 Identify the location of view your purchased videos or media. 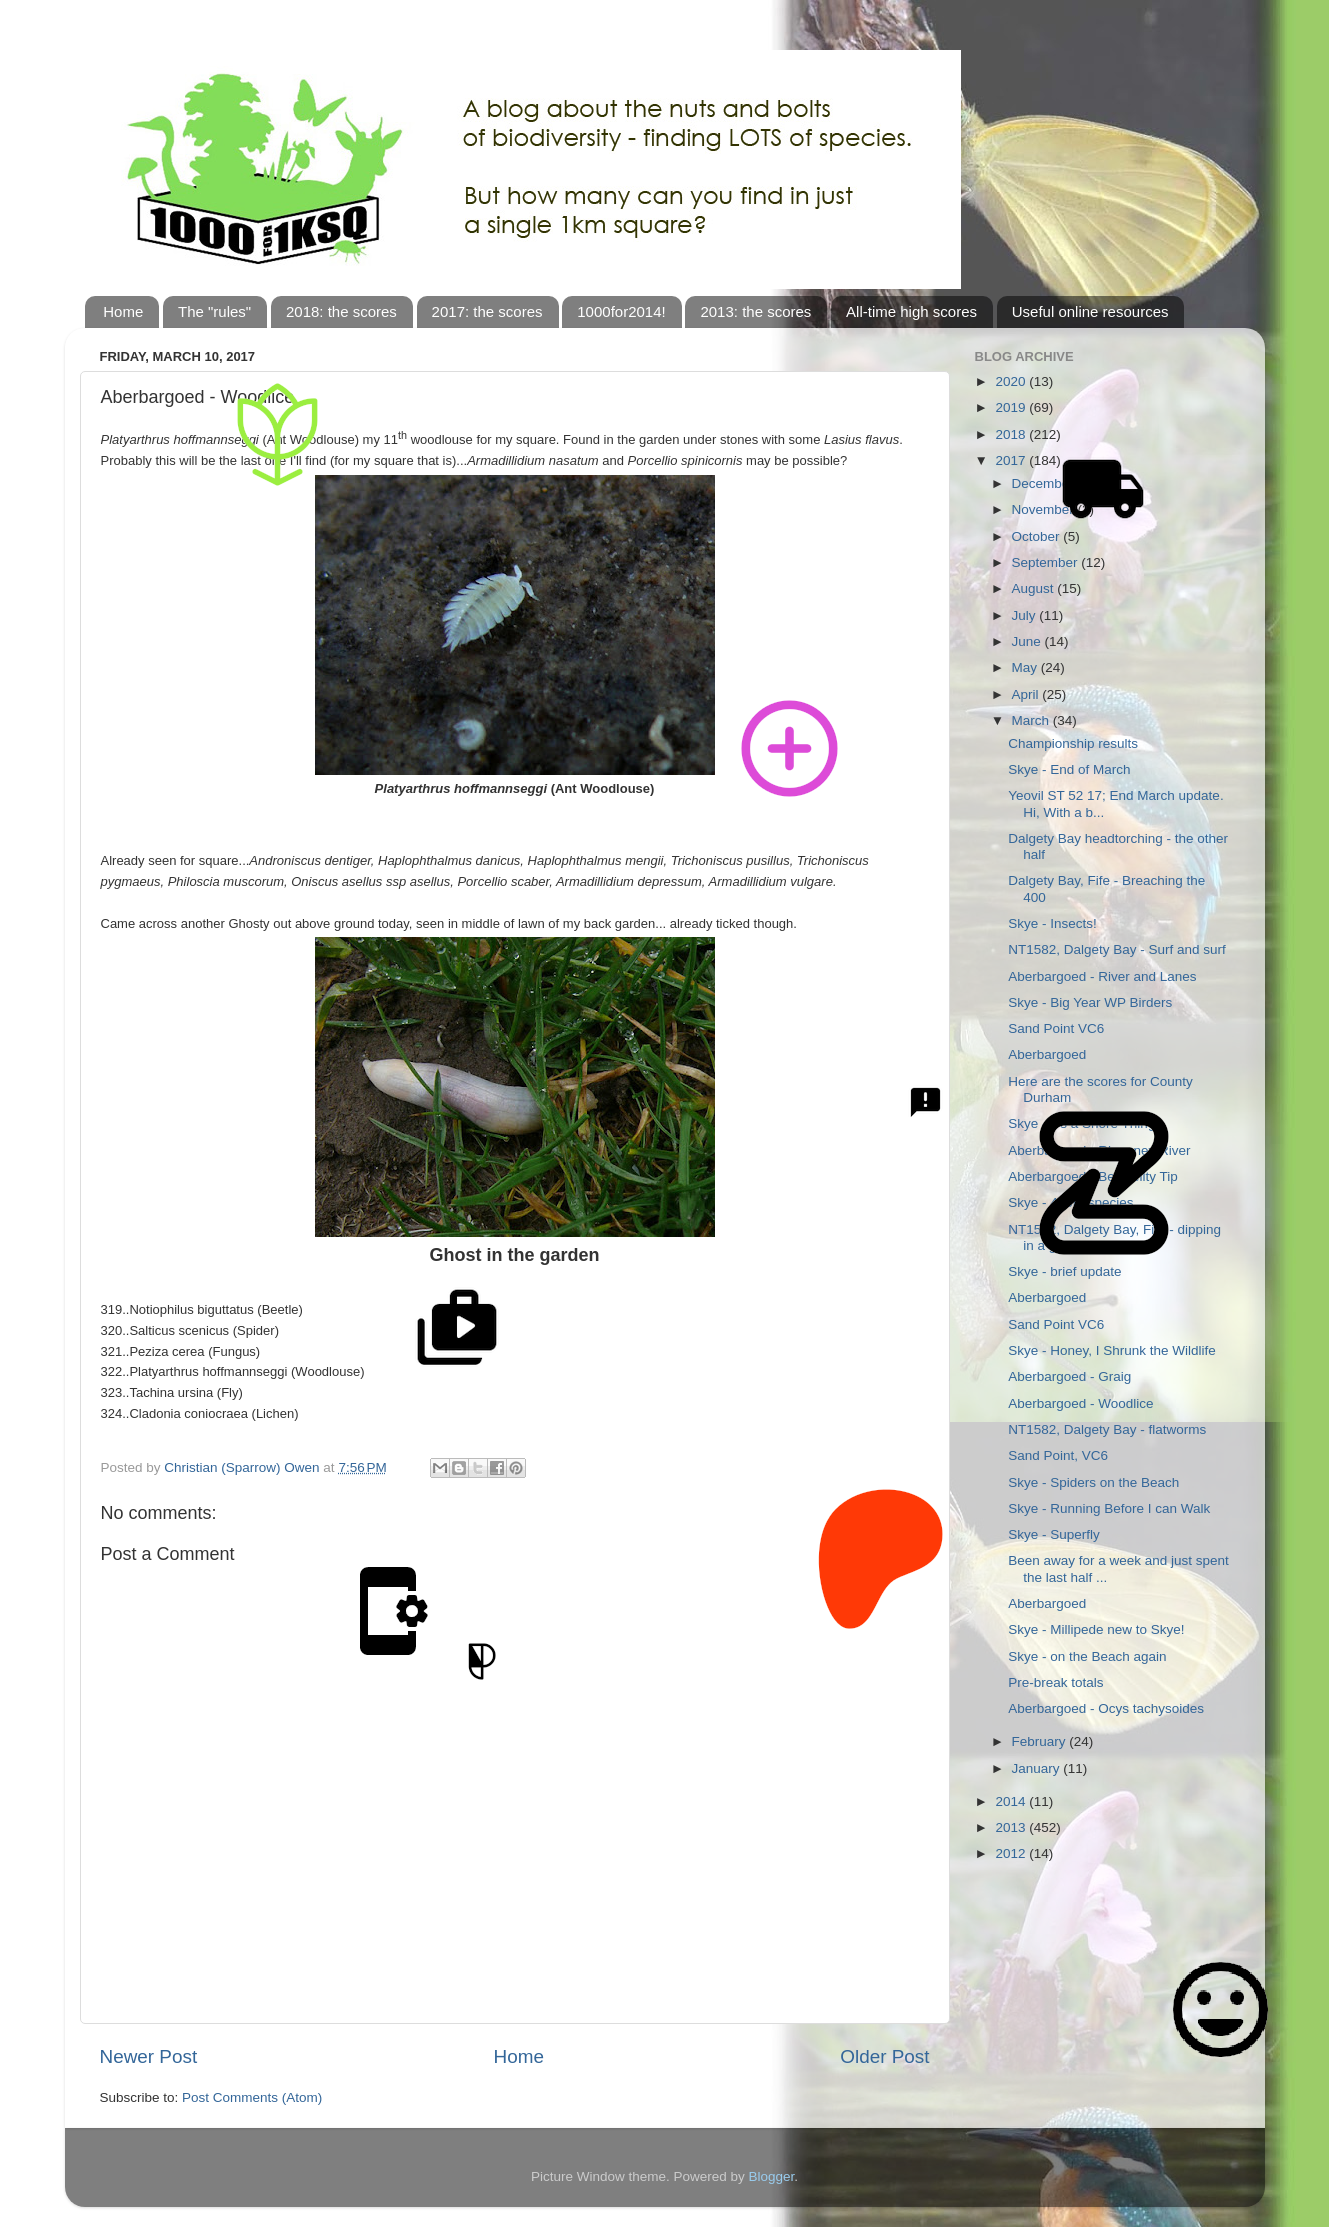
(457, 1329).